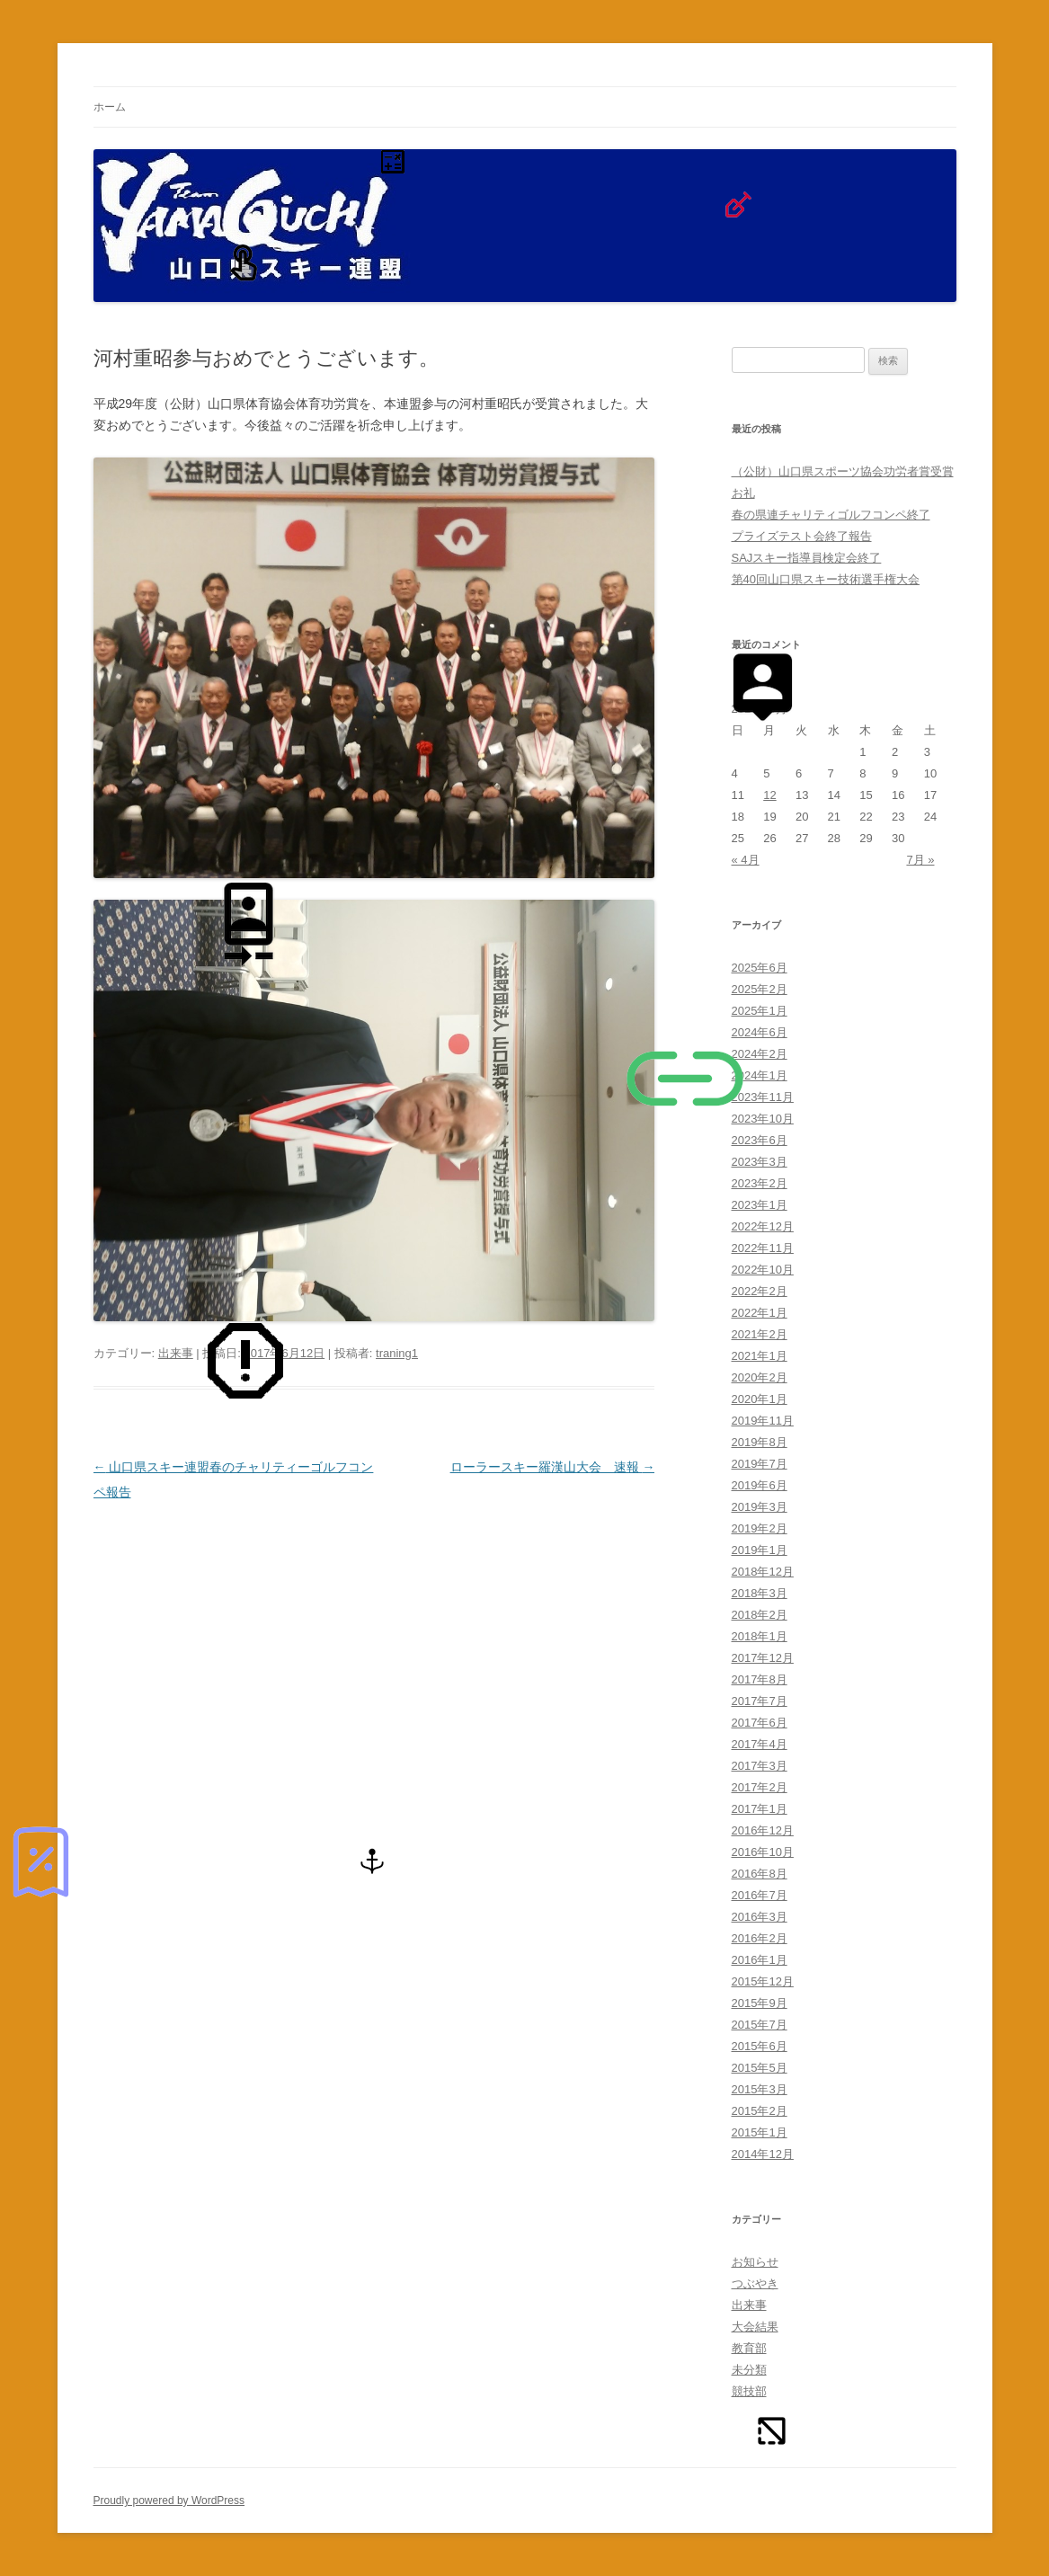 This screenshot has width=1049, height=2576. What do you see at coordinates (372, 1861) in the screenshot?
I see `navigate to marina or port locations` at bounding box center [372, 1861].